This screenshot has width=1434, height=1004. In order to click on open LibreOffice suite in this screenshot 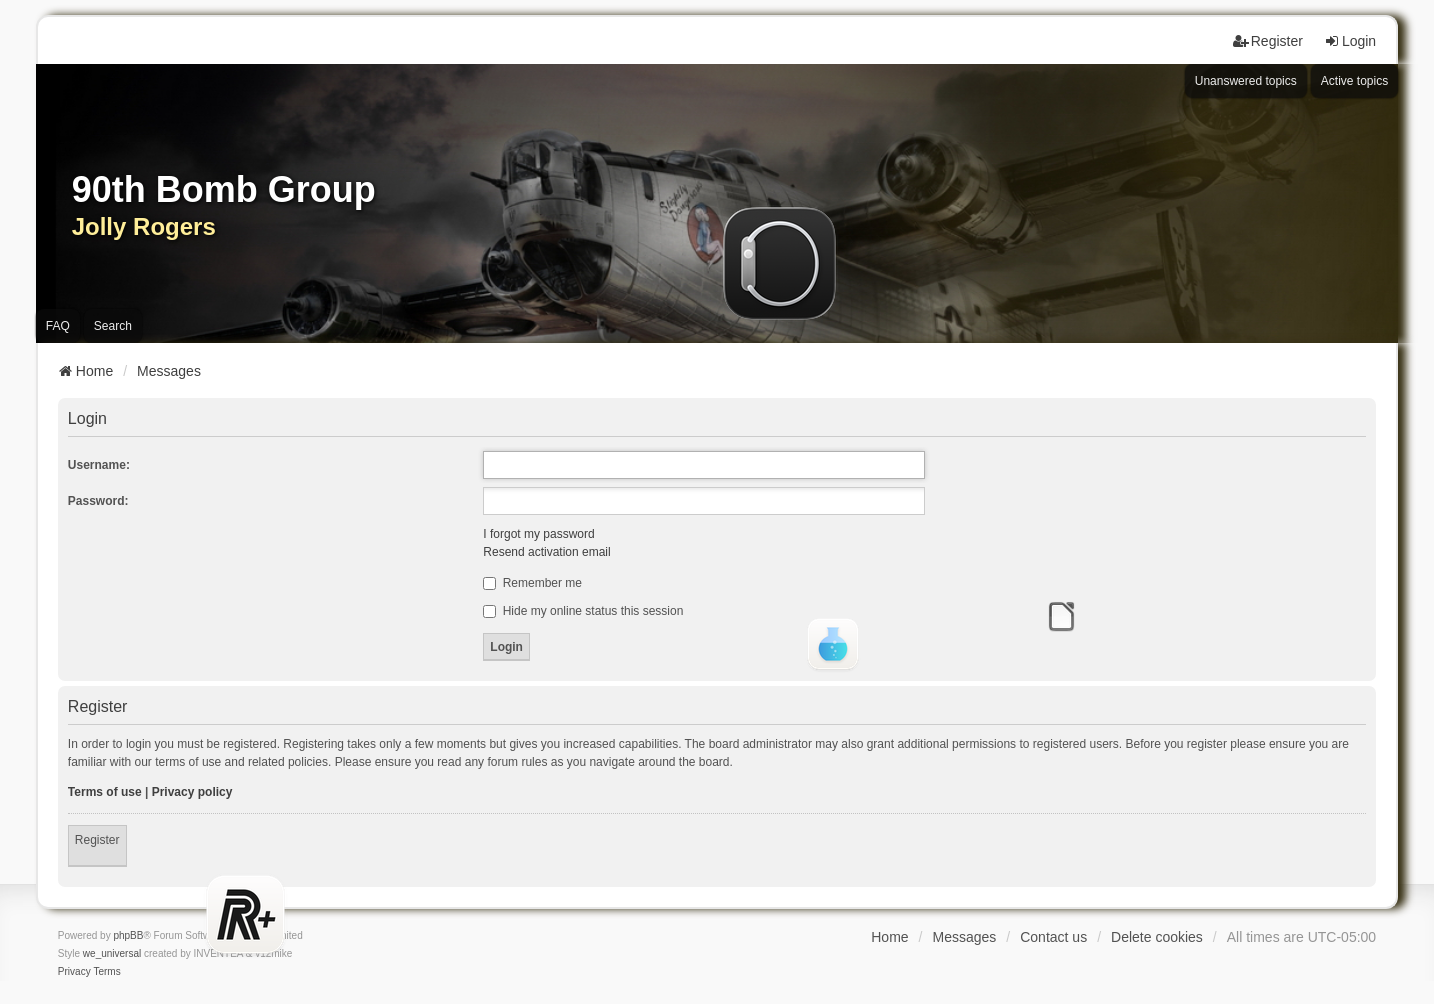, I will do `click(1061, 616)`.